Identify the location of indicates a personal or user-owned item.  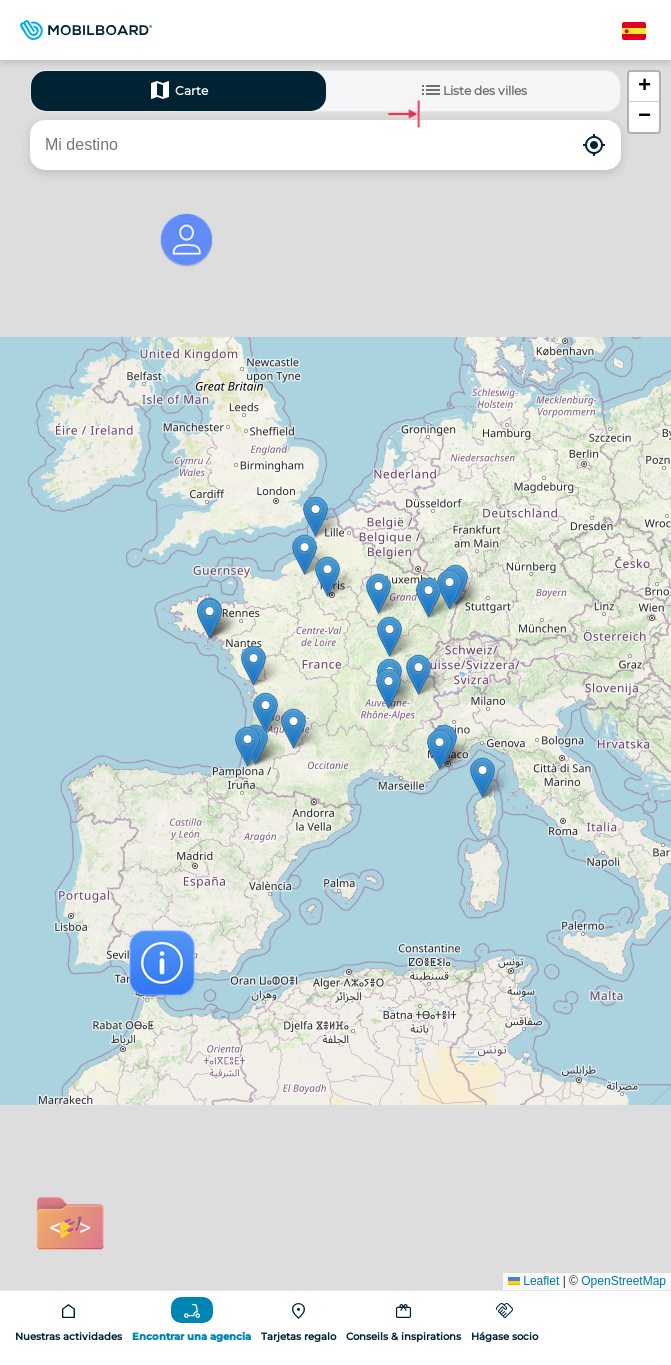
(186, 239).